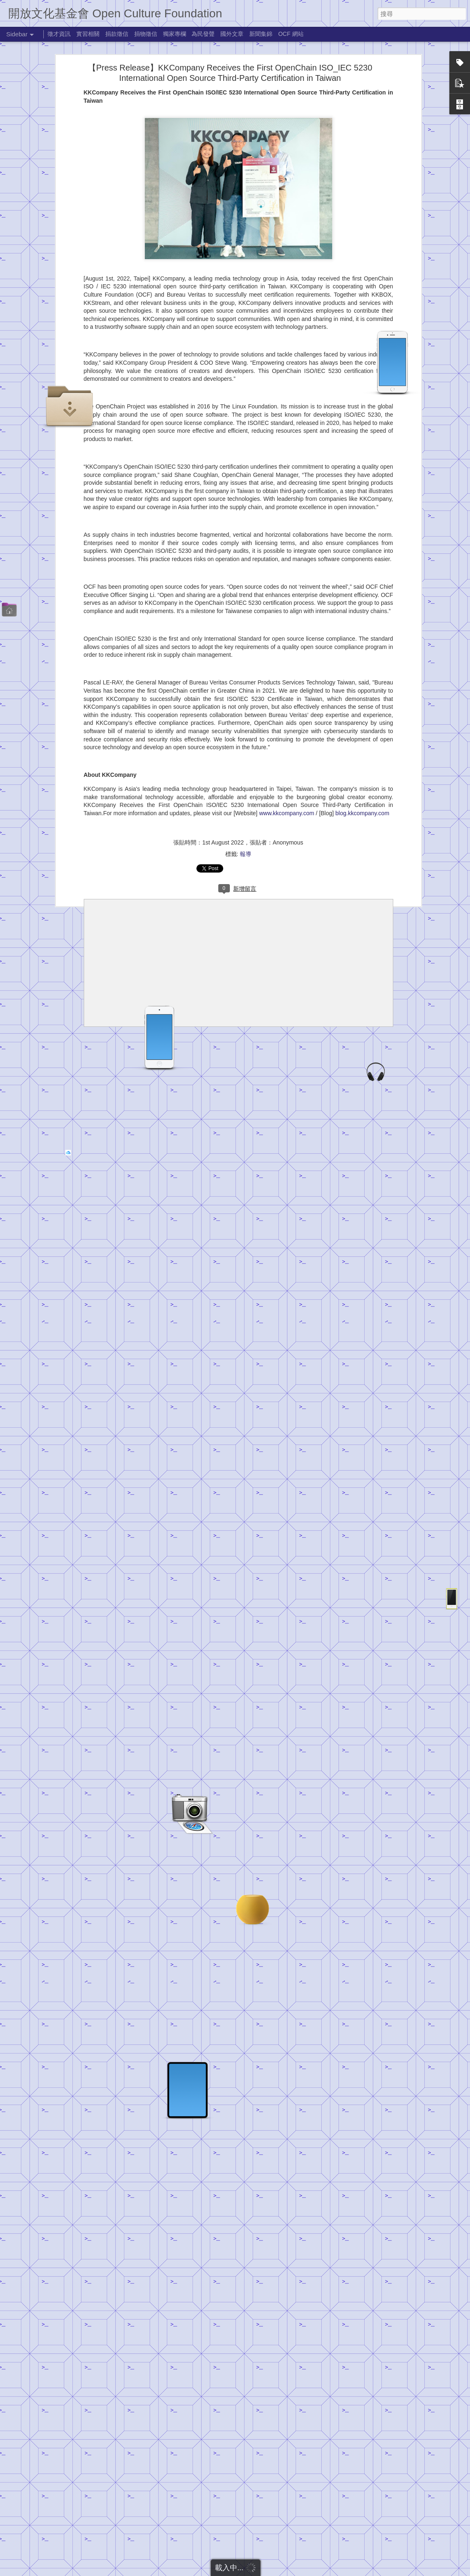 The image size is (470, 2576). I want to click on iPad Pro device connected to your system, so click(187, 2090).